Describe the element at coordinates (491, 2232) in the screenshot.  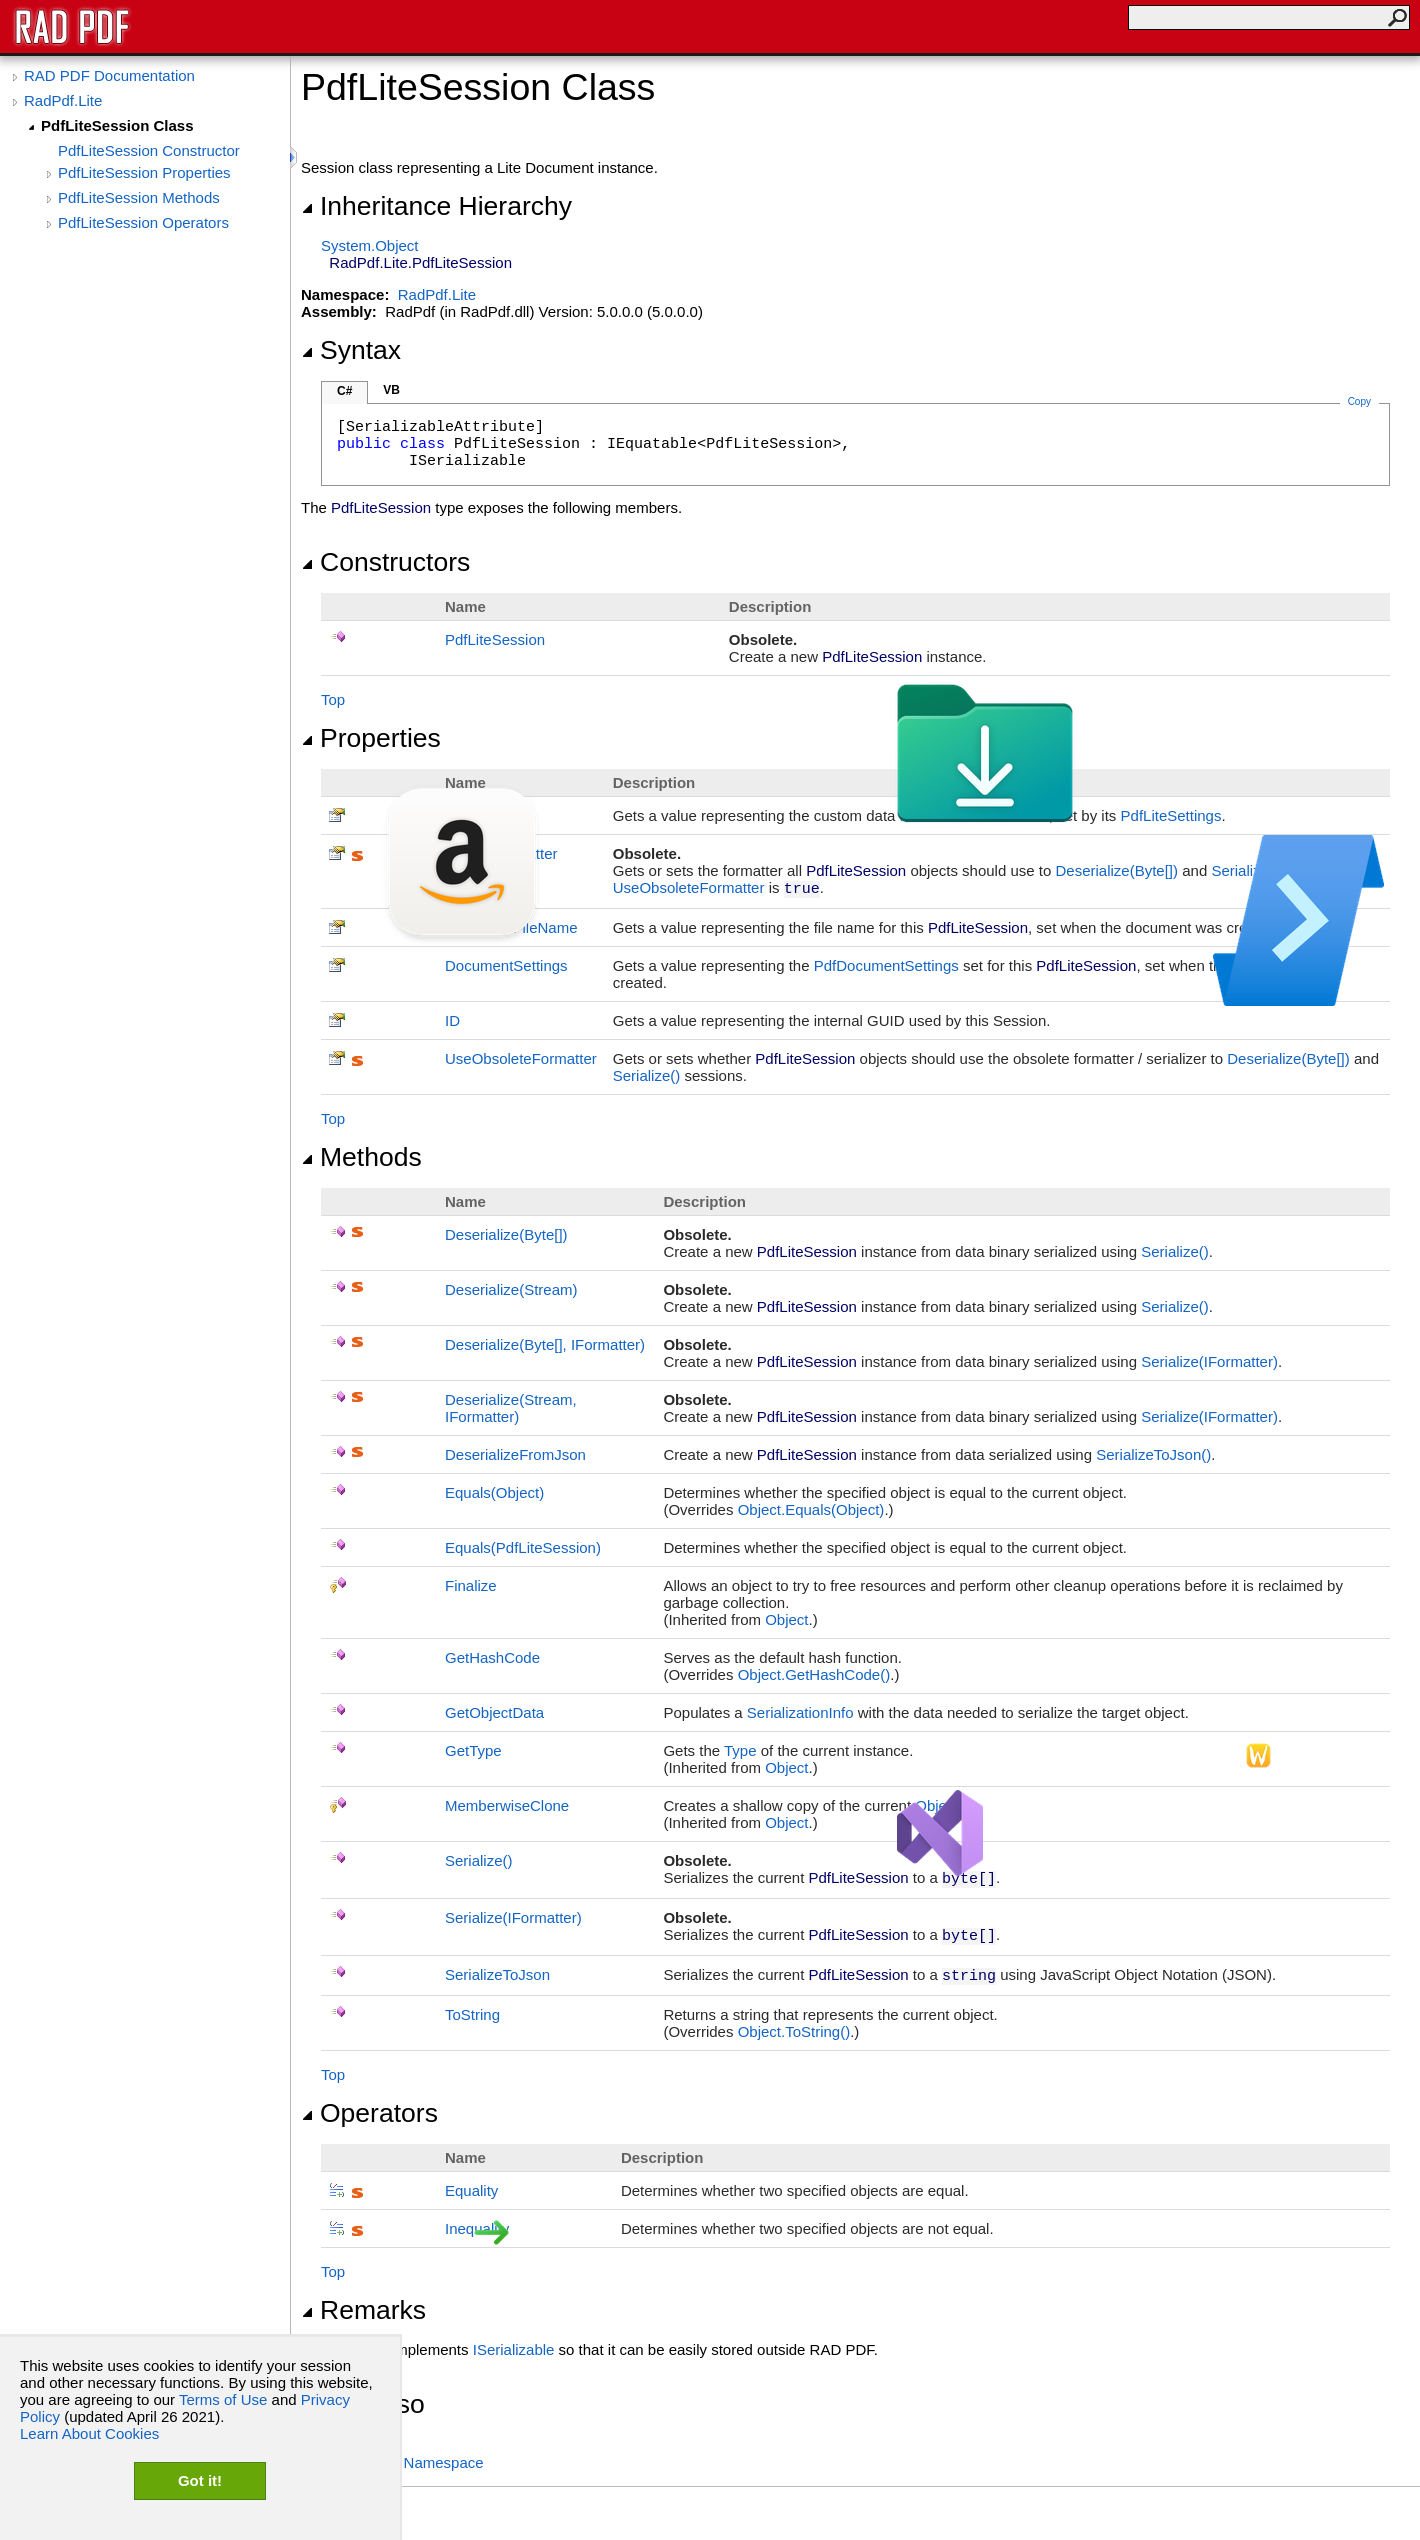
I see `move a file or folder to a new location` at that location.